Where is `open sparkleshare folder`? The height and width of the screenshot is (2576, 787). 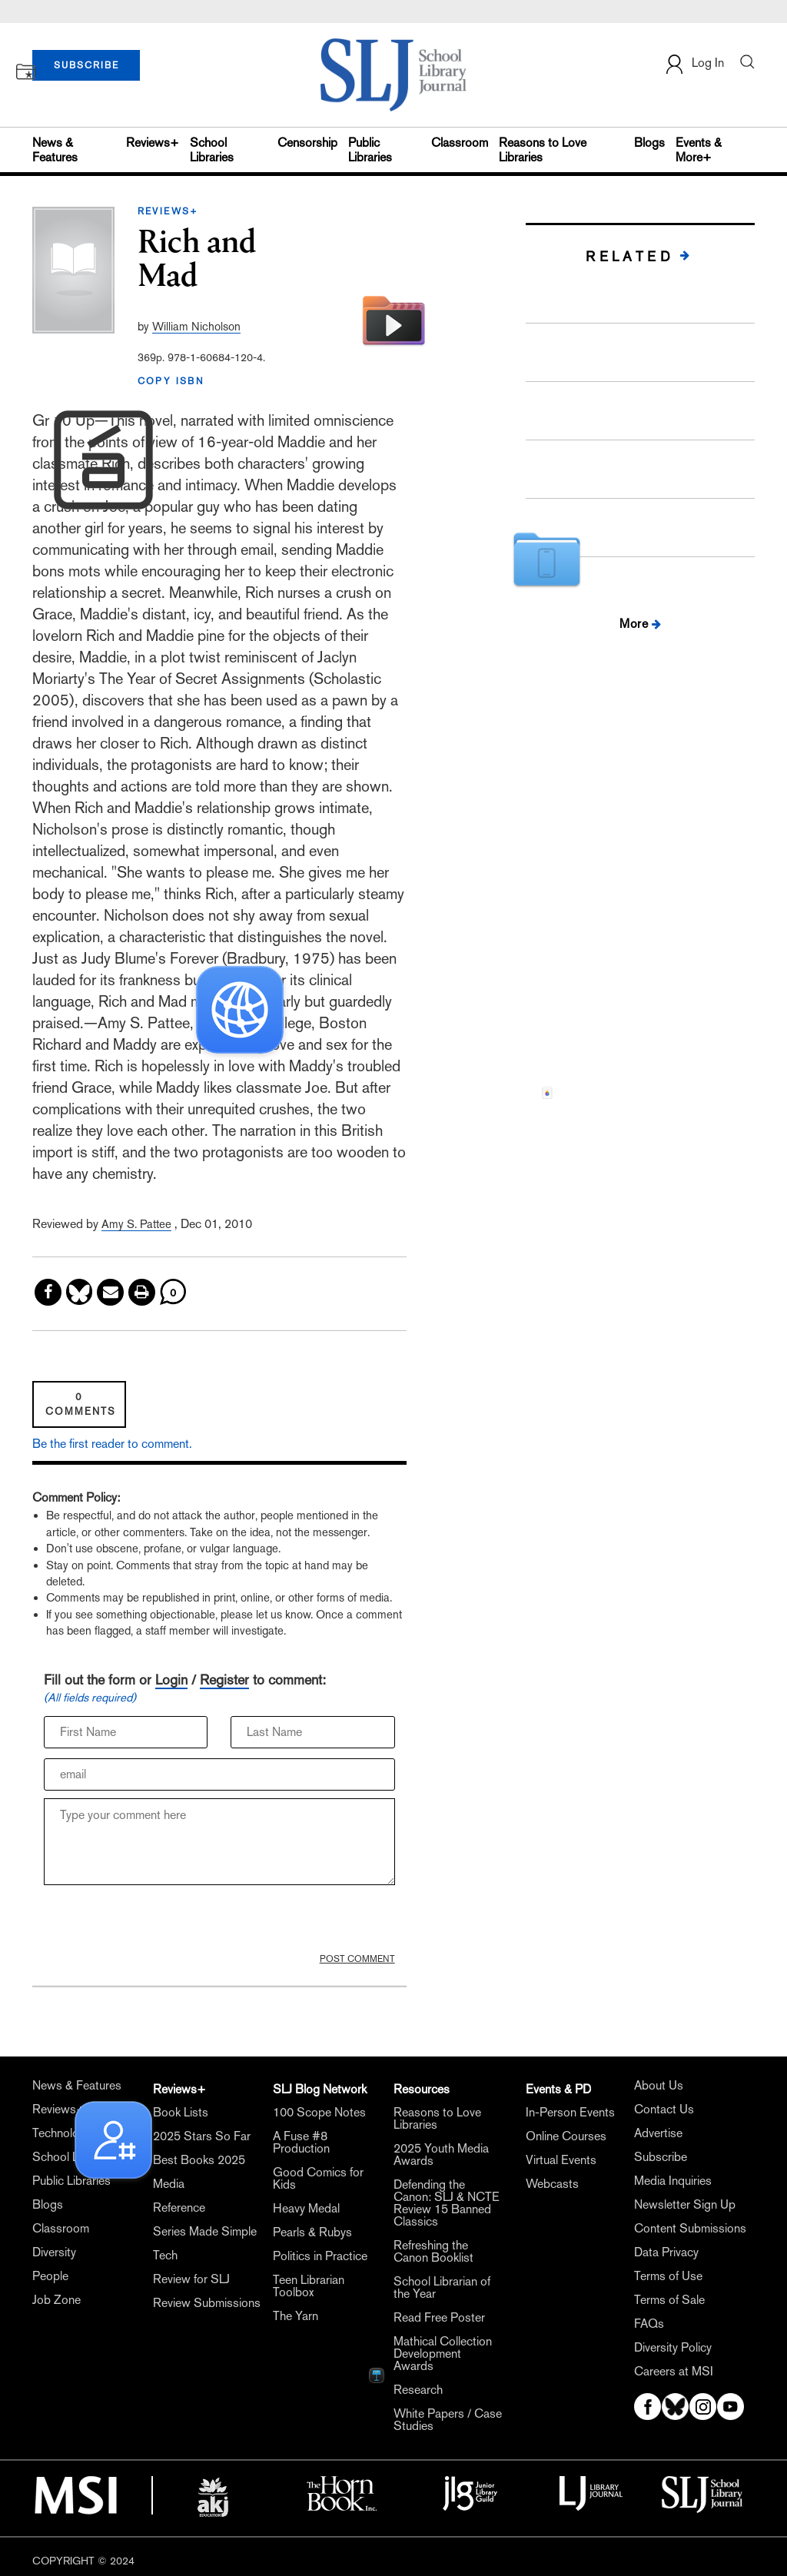
open sparkleshare folder is located at coordinates (25, 71).